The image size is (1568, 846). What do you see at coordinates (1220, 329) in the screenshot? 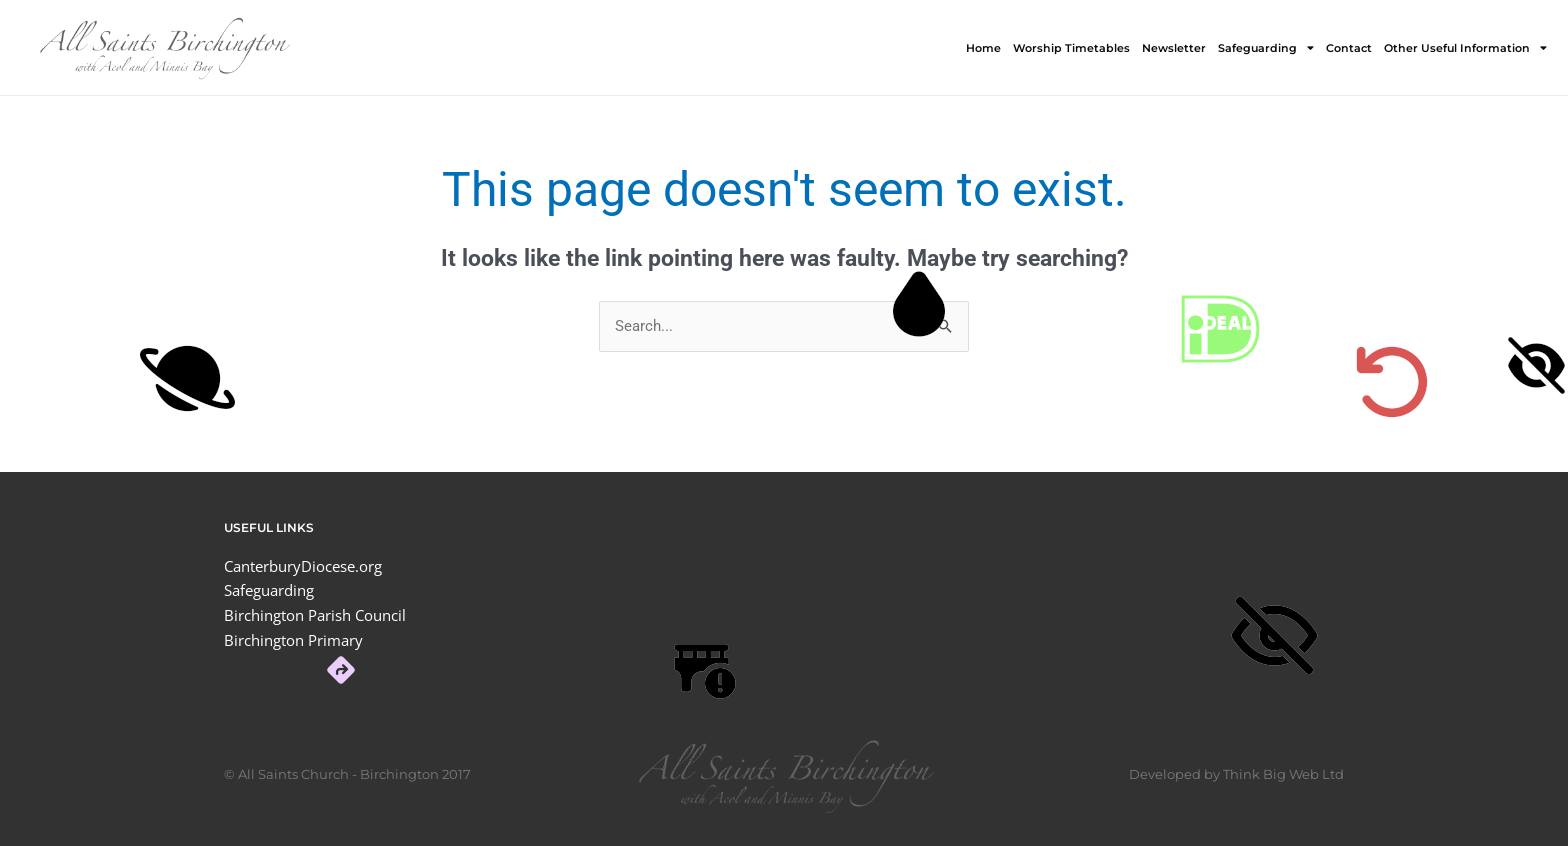
I see `pay with iDEAL payment method` at bounding box center [1220, 329].